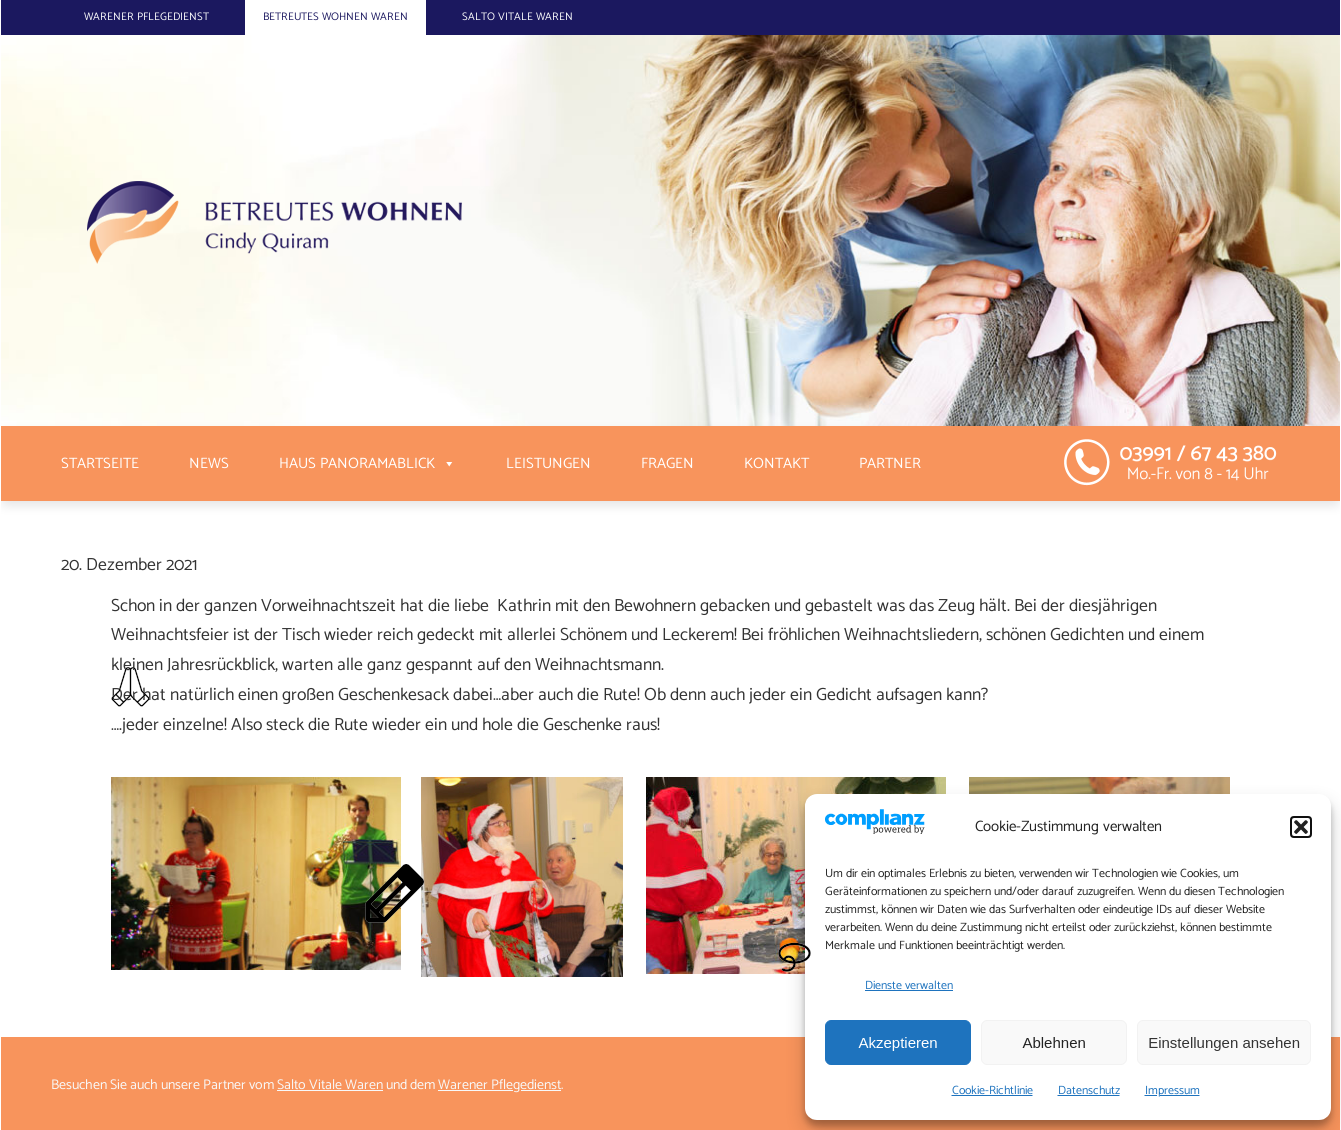  I want to click on express gratitude or thanks, so click(130, 687).